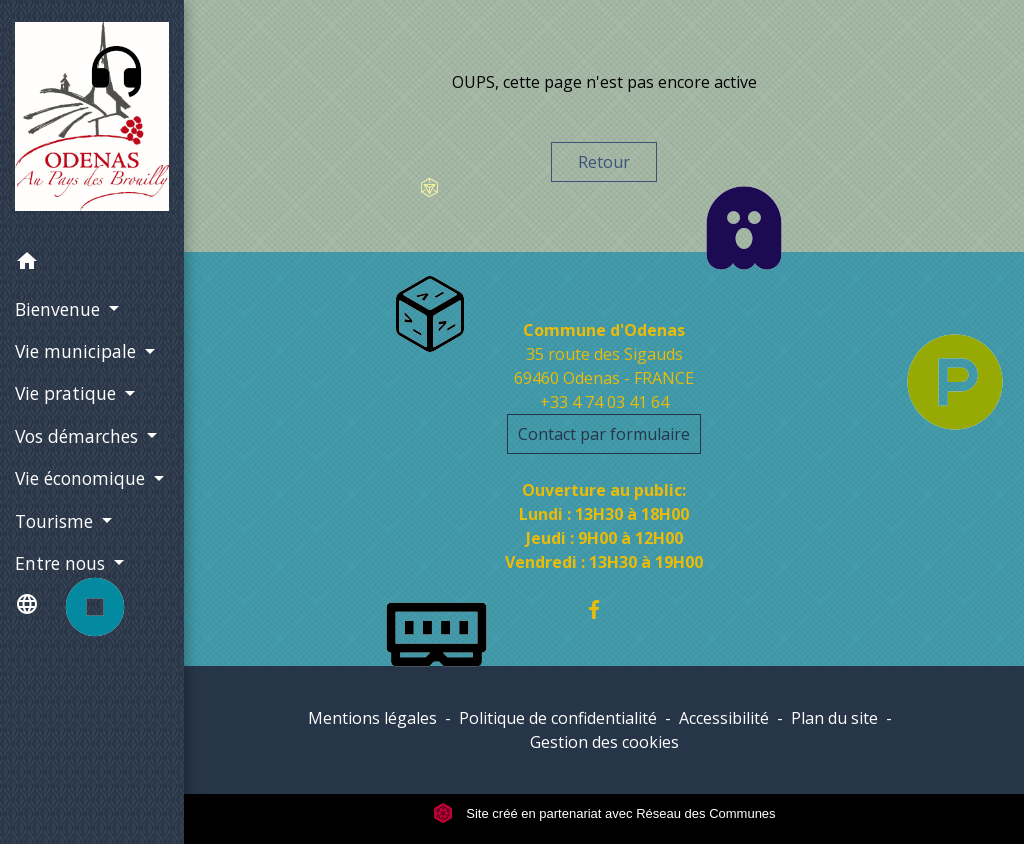 The image size is (1024, 844). Describe the element at coordinates (95, 607) in the screenshot. I see `stop media playback` at that location.